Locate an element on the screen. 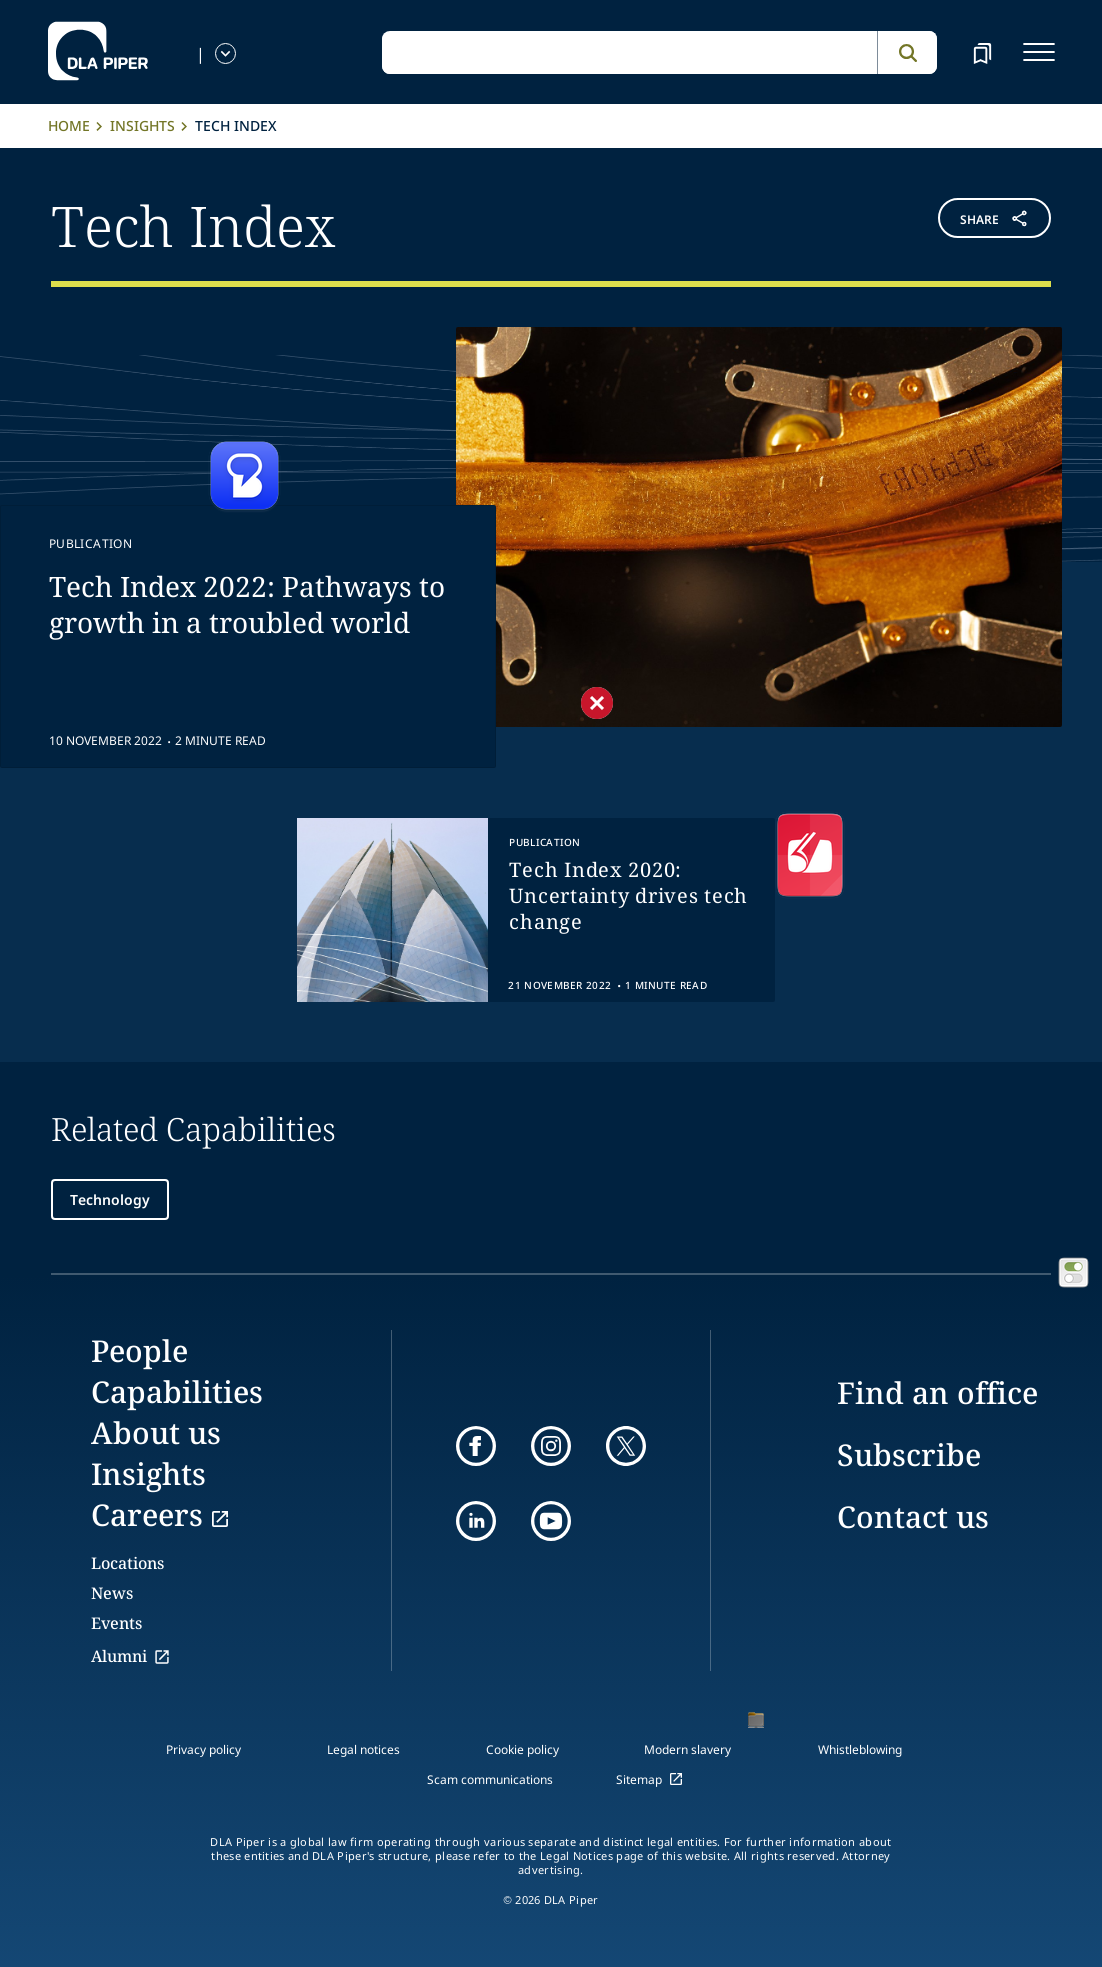  access files stored on a remote server or network location is located at coordinates (756, 1720).